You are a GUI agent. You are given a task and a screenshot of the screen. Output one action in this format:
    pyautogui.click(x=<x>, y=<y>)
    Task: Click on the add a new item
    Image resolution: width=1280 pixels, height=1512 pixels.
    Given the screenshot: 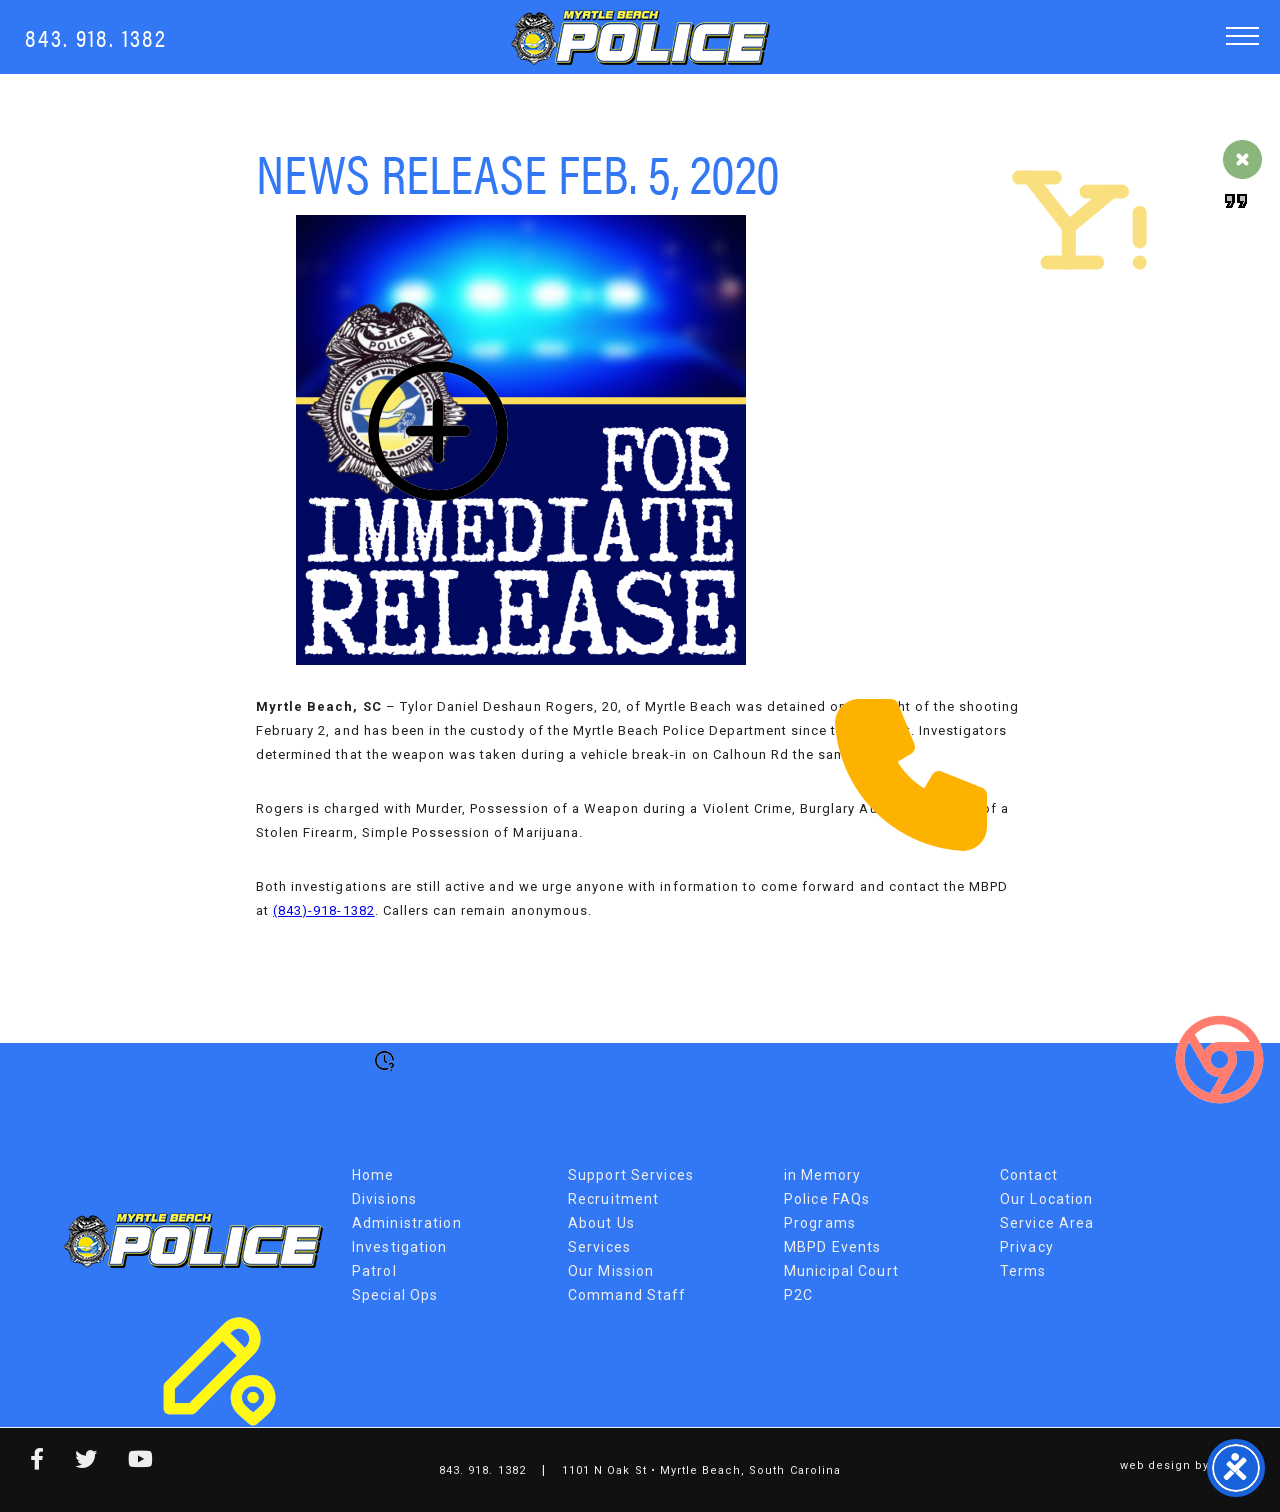 What is the action you would take?
    pyautogui.click(x=438, y=431)
    